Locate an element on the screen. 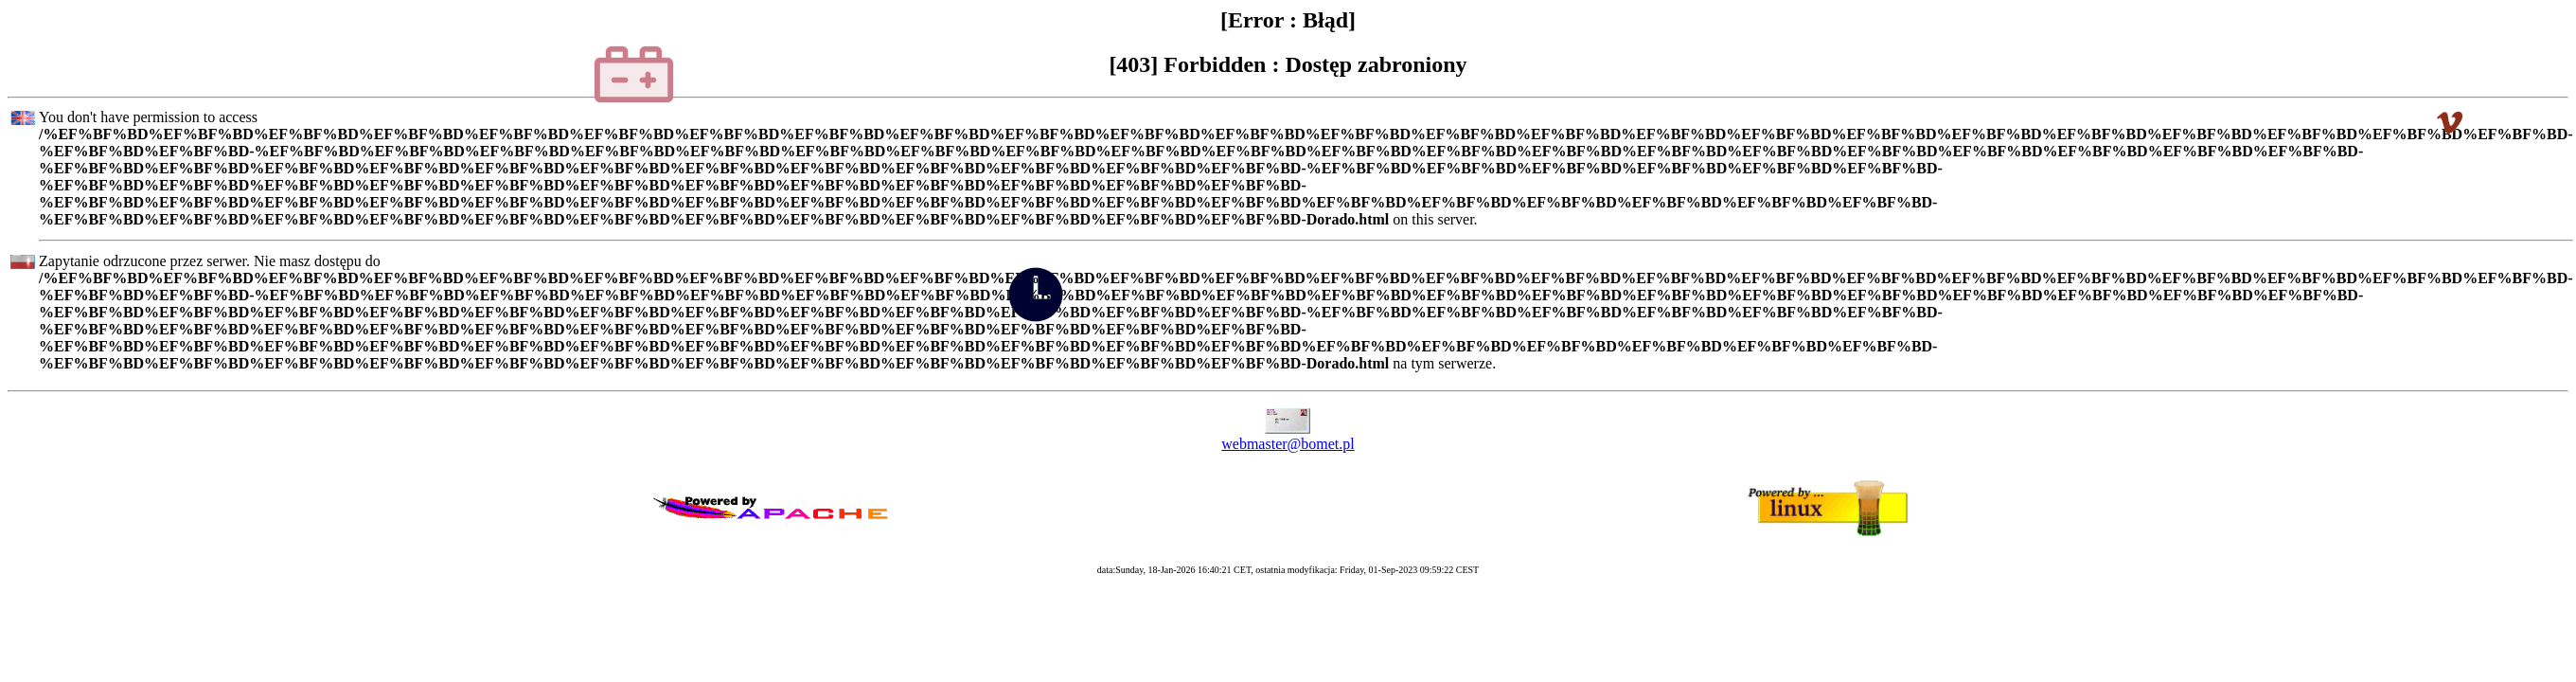 This screenshot has height=682, width=2576. view car battery status is located at coordinates (633, 77).